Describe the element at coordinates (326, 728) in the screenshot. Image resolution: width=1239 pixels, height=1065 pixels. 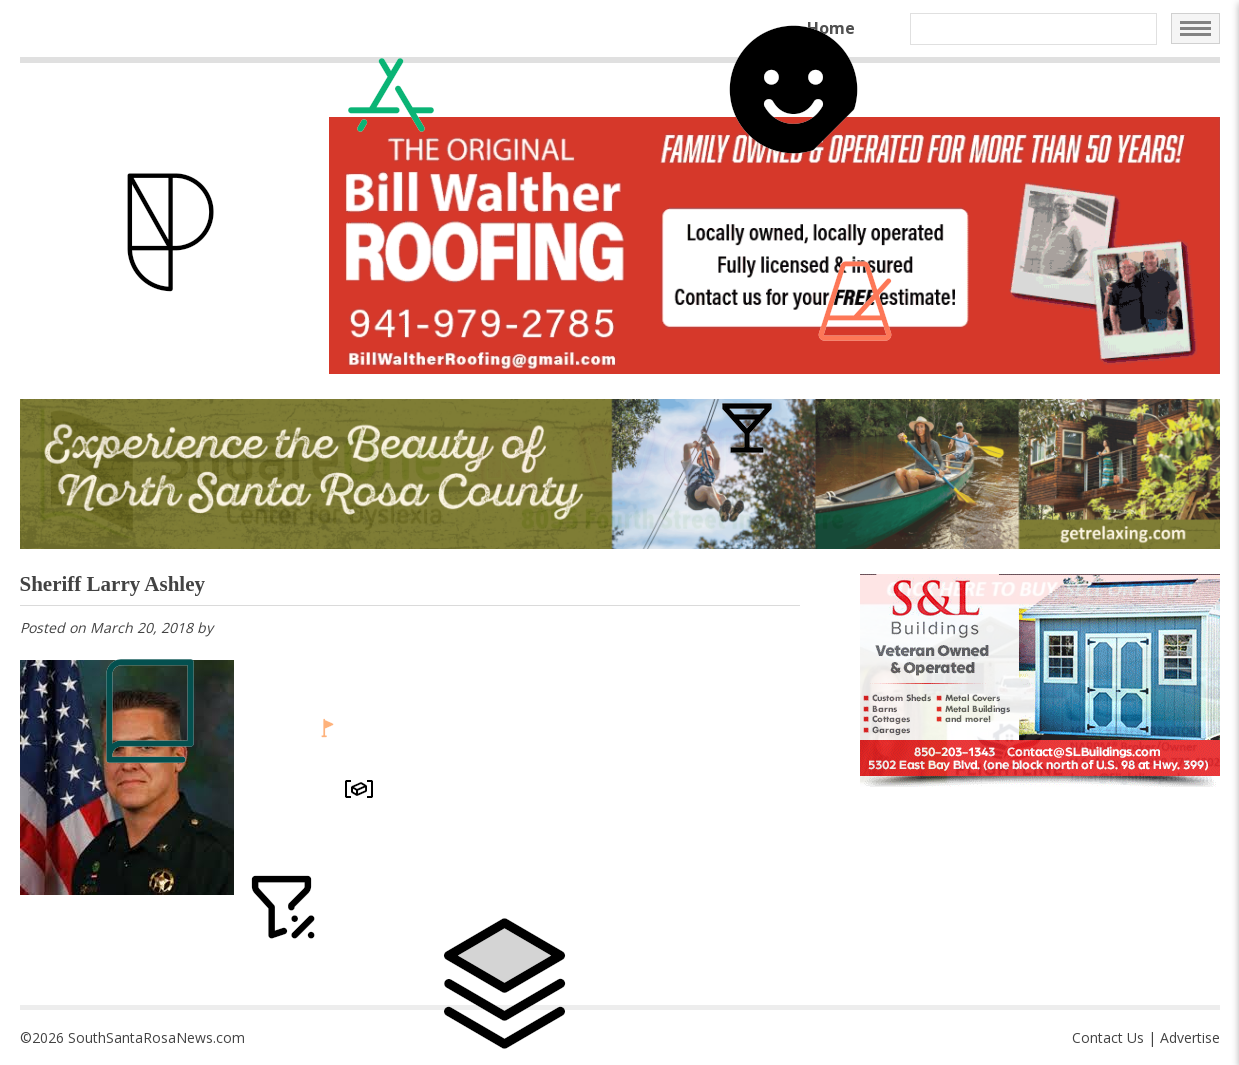
I see `flag or mark an important item` at that location.